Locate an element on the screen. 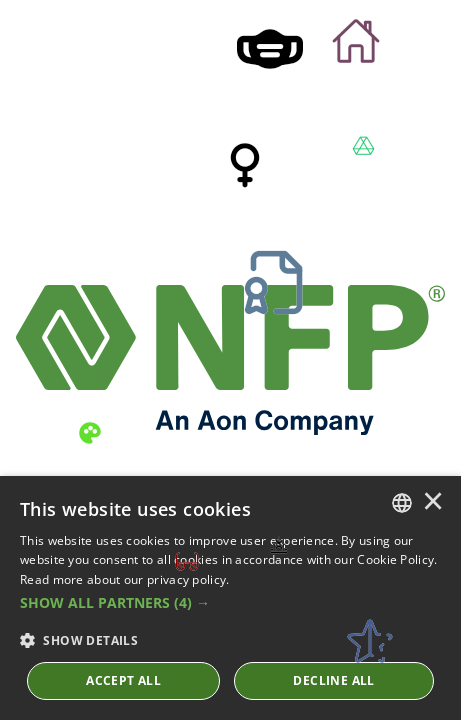 The width and height of the screenshot is (461, 720). set display to evening or night mode is located at coordinates (279, 545).